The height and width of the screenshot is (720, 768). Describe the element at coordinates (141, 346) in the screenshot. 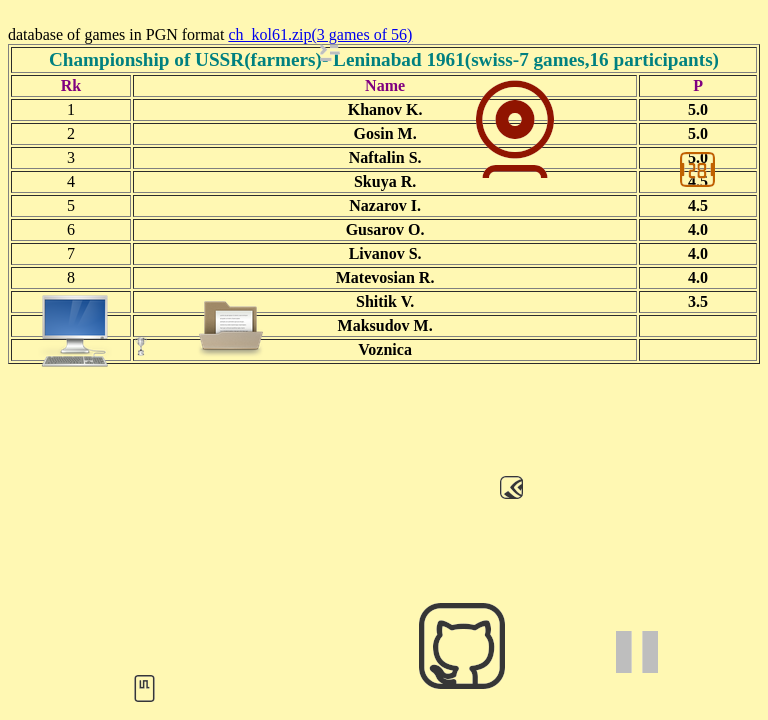

I see `indicates second place achievement or silver-tier ranking` at that location.